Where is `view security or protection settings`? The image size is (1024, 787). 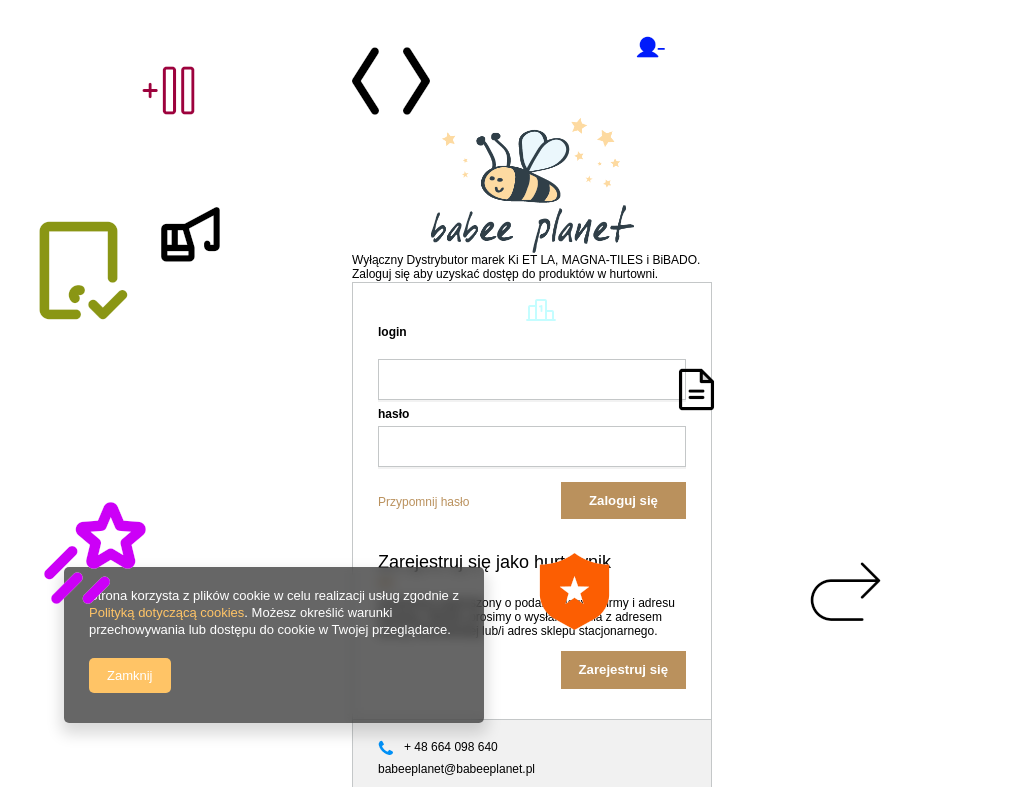 view security or protection settings is located at coordinates (574, 591).